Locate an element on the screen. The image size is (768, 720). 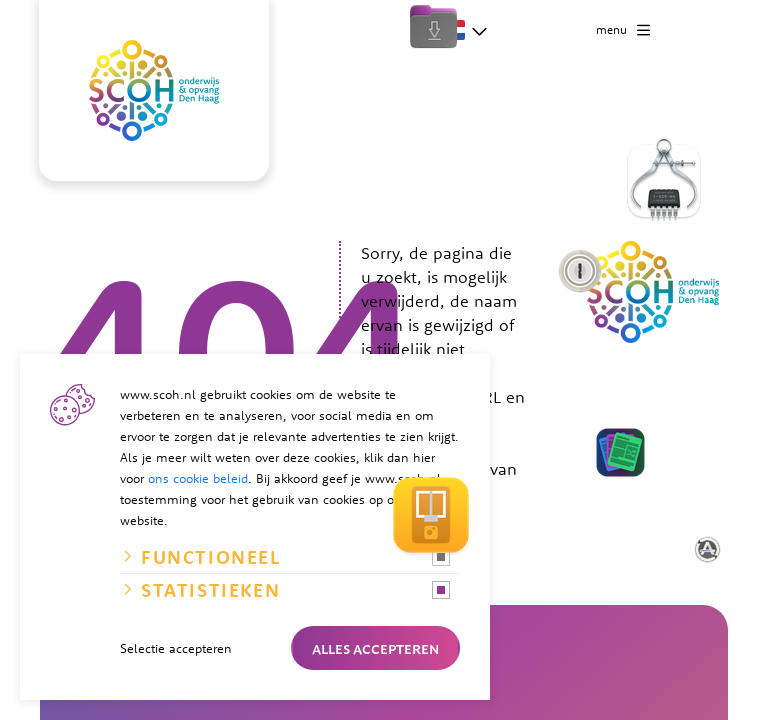
open the passwords app is located at coordinates (580, 271).